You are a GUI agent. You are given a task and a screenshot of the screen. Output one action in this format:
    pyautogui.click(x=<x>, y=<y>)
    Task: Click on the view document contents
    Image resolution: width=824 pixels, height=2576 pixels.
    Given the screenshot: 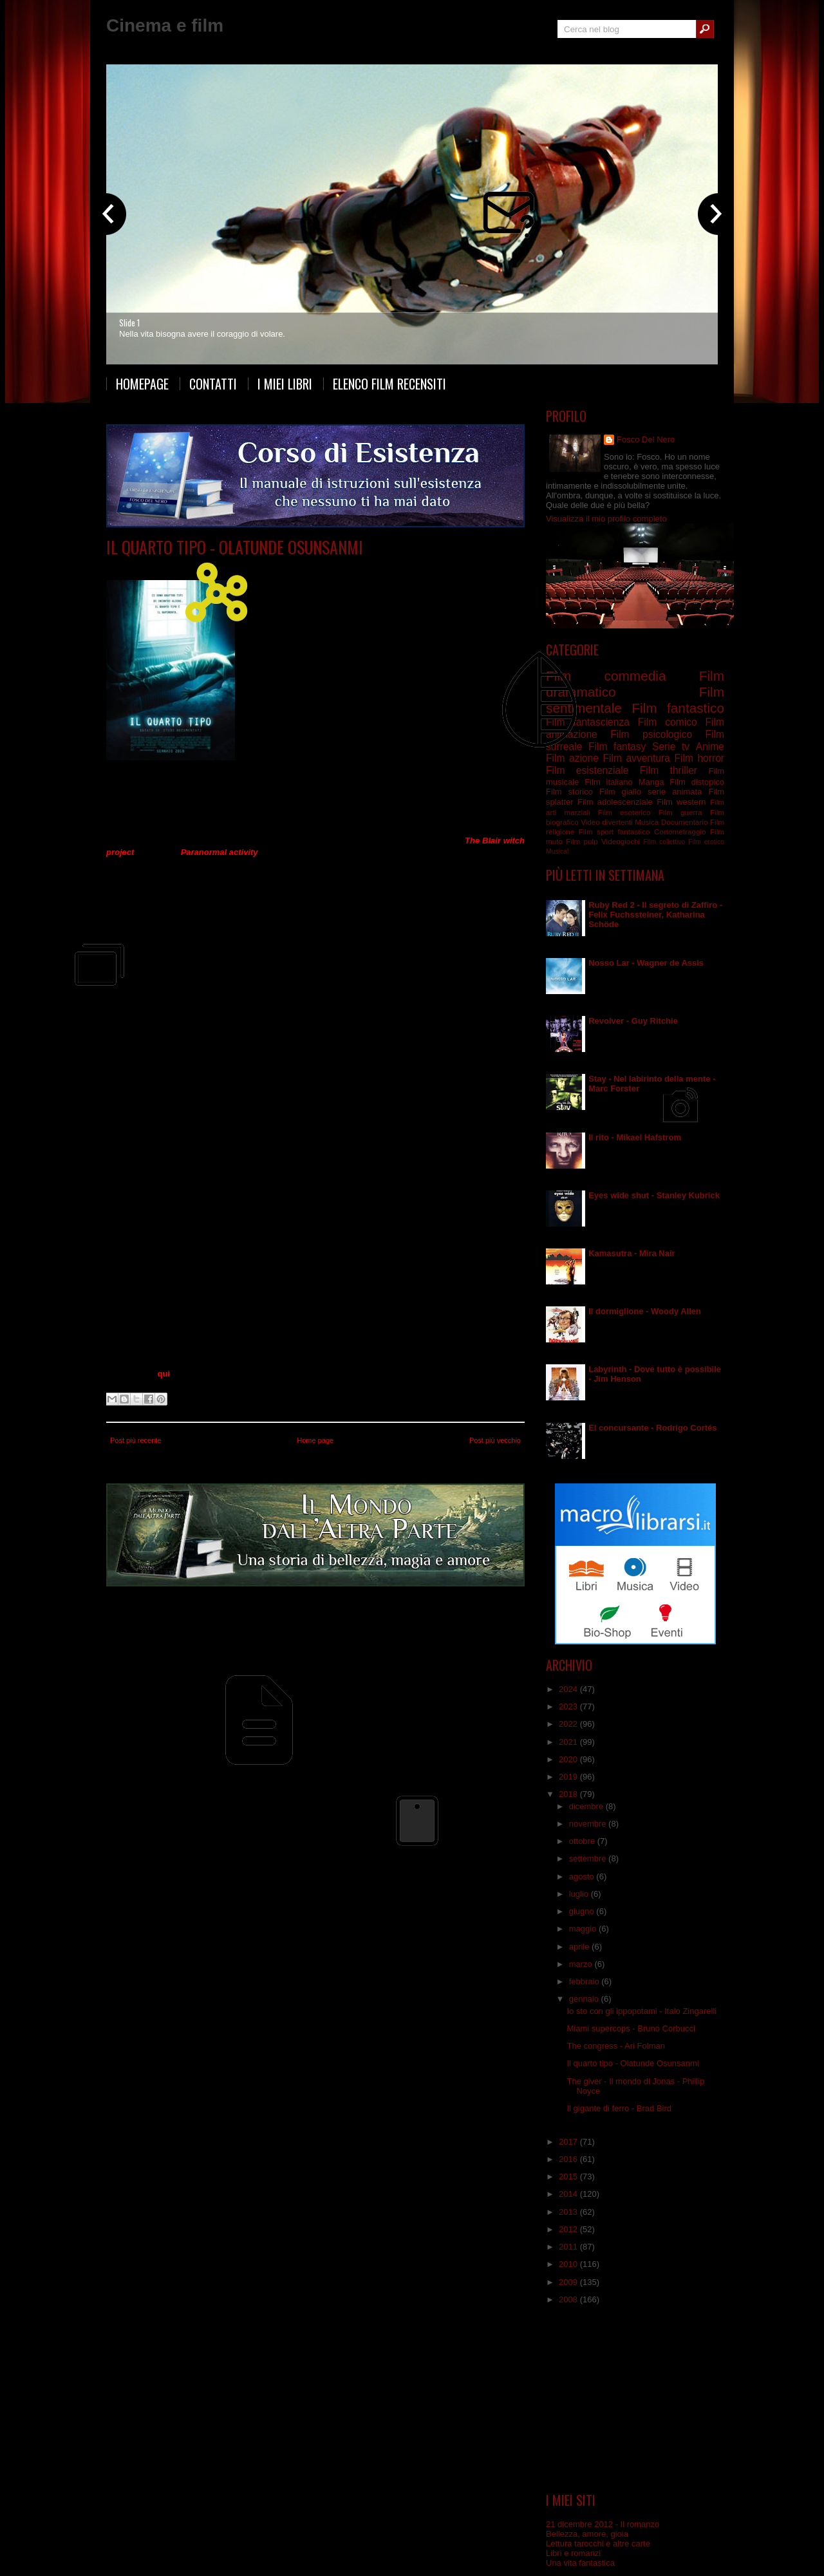 What is the action you would take?
    pyautogui.click(x=259, y=1720)
    